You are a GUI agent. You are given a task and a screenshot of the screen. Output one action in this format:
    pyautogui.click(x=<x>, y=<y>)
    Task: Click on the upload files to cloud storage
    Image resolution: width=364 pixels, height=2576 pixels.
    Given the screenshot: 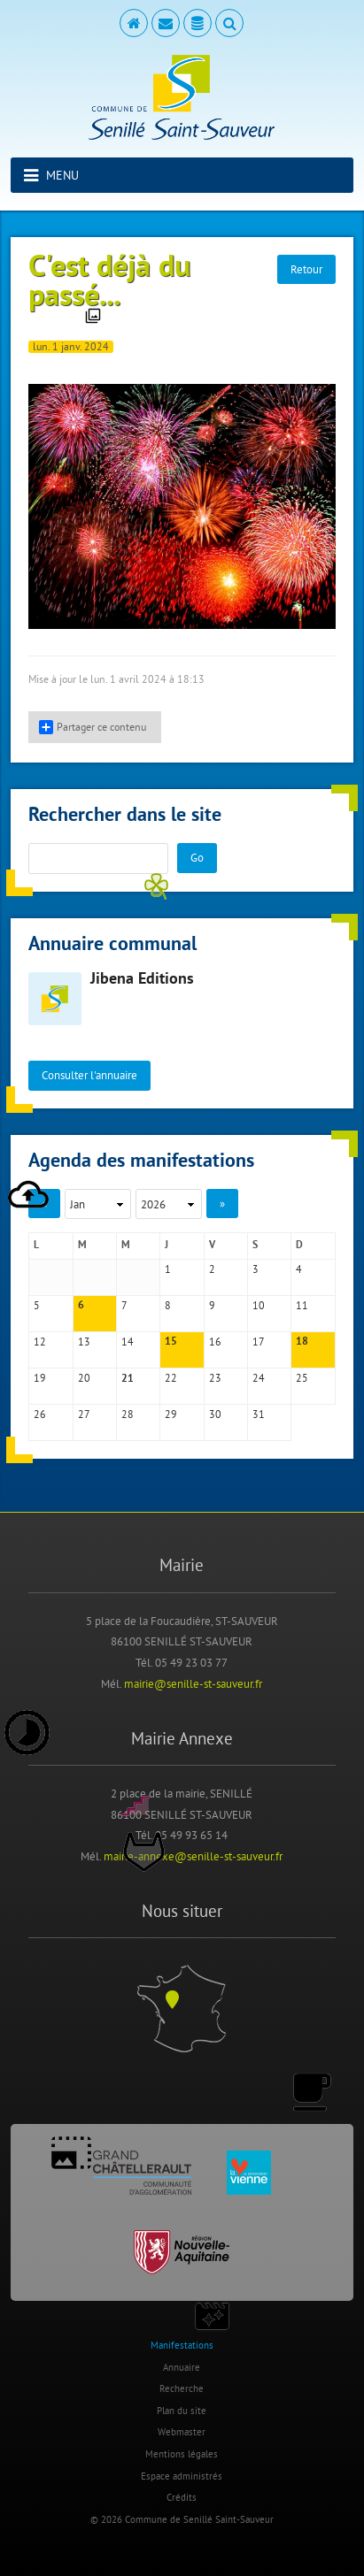 What is the action you would take?
    pyautogui.click(x=28, y=1194)
    